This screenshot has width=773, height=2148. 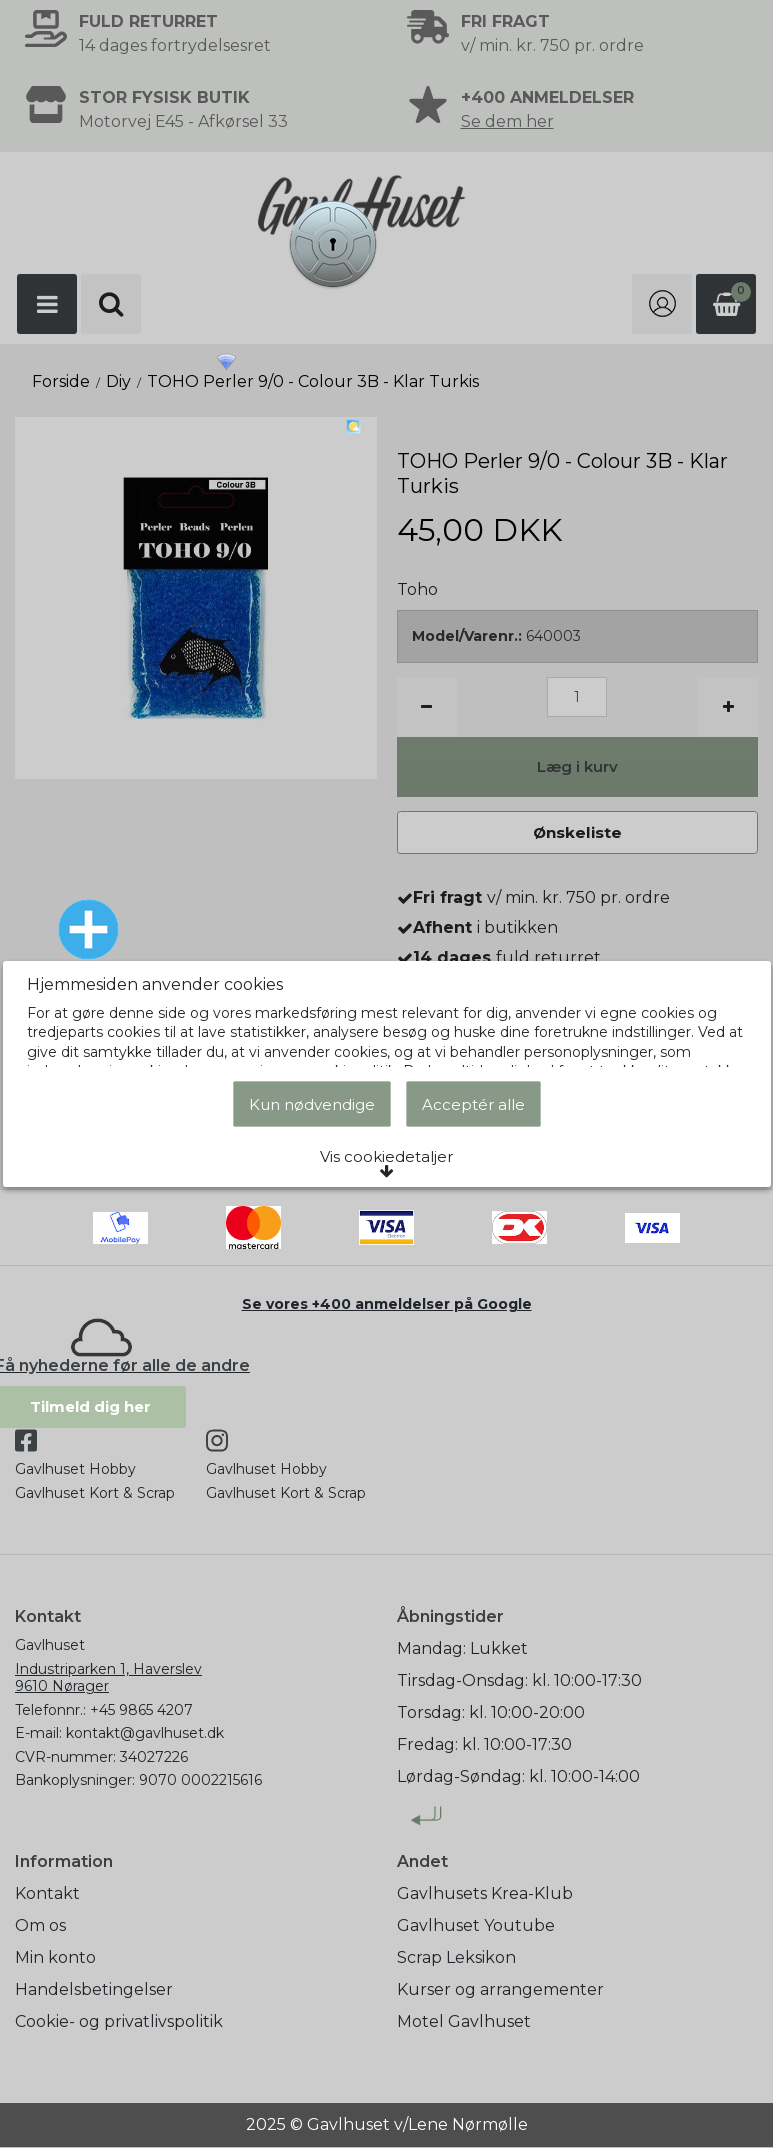 I want to click on indicates a newly added item or file, so click(x=88, y=929).